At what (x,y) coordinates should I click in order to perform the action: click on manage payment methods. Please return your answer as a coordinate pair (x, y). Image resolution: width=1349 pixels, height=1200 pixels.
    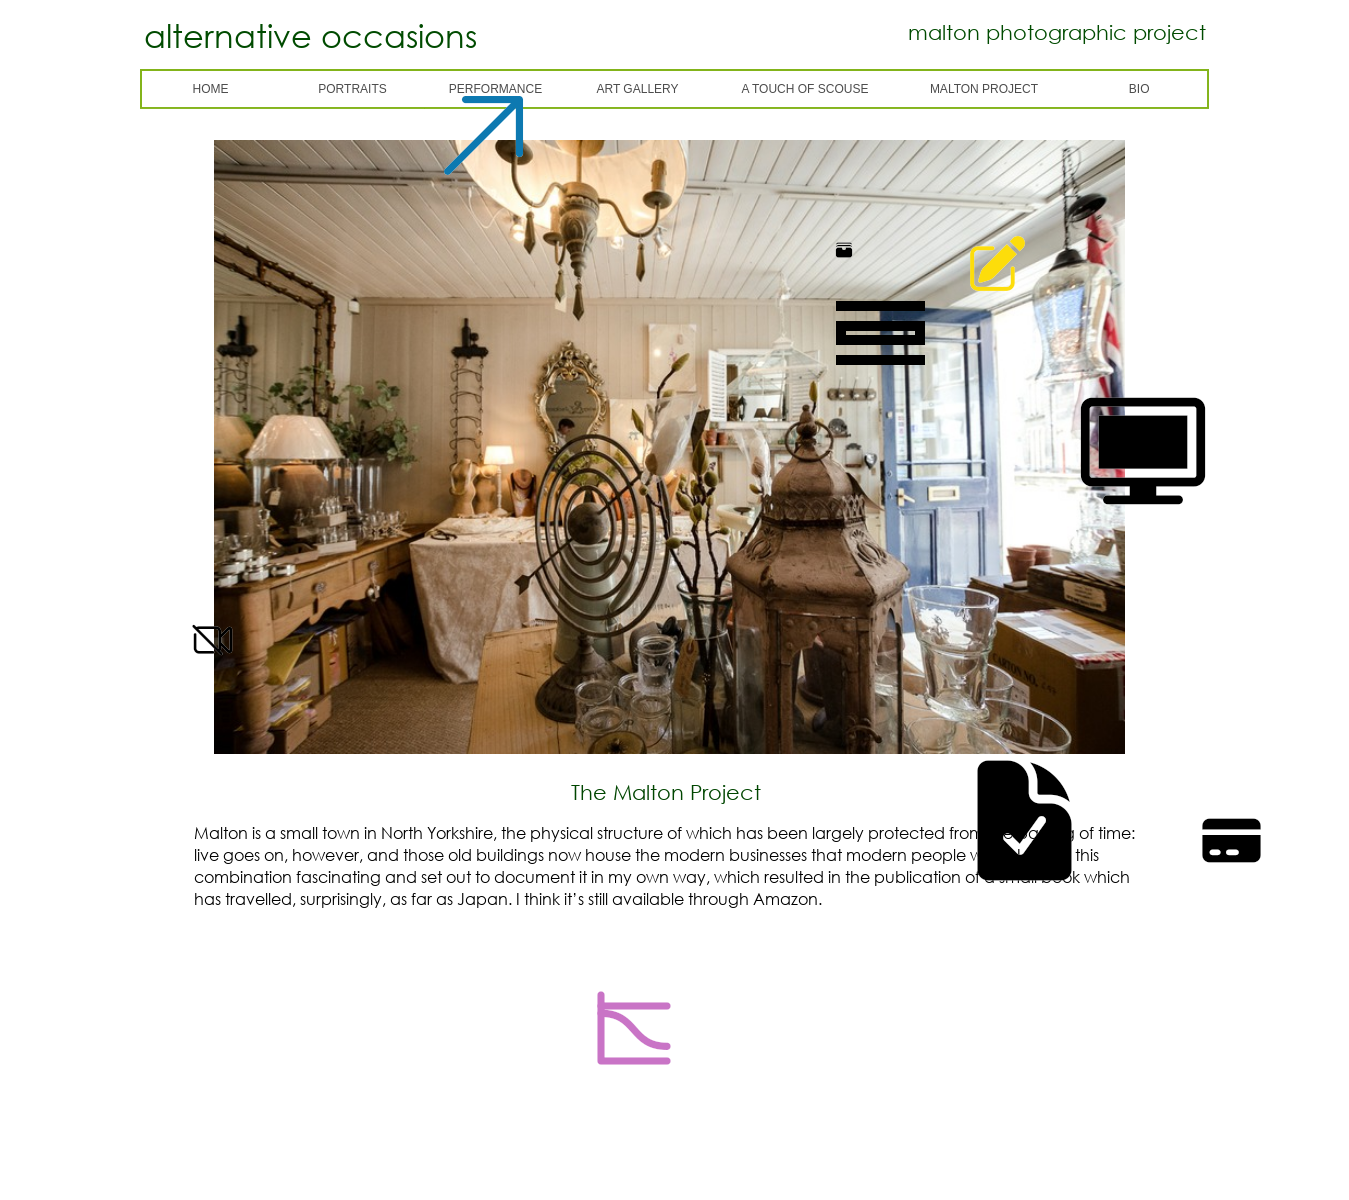
    Looking at the image, I should click on (1231, 840).